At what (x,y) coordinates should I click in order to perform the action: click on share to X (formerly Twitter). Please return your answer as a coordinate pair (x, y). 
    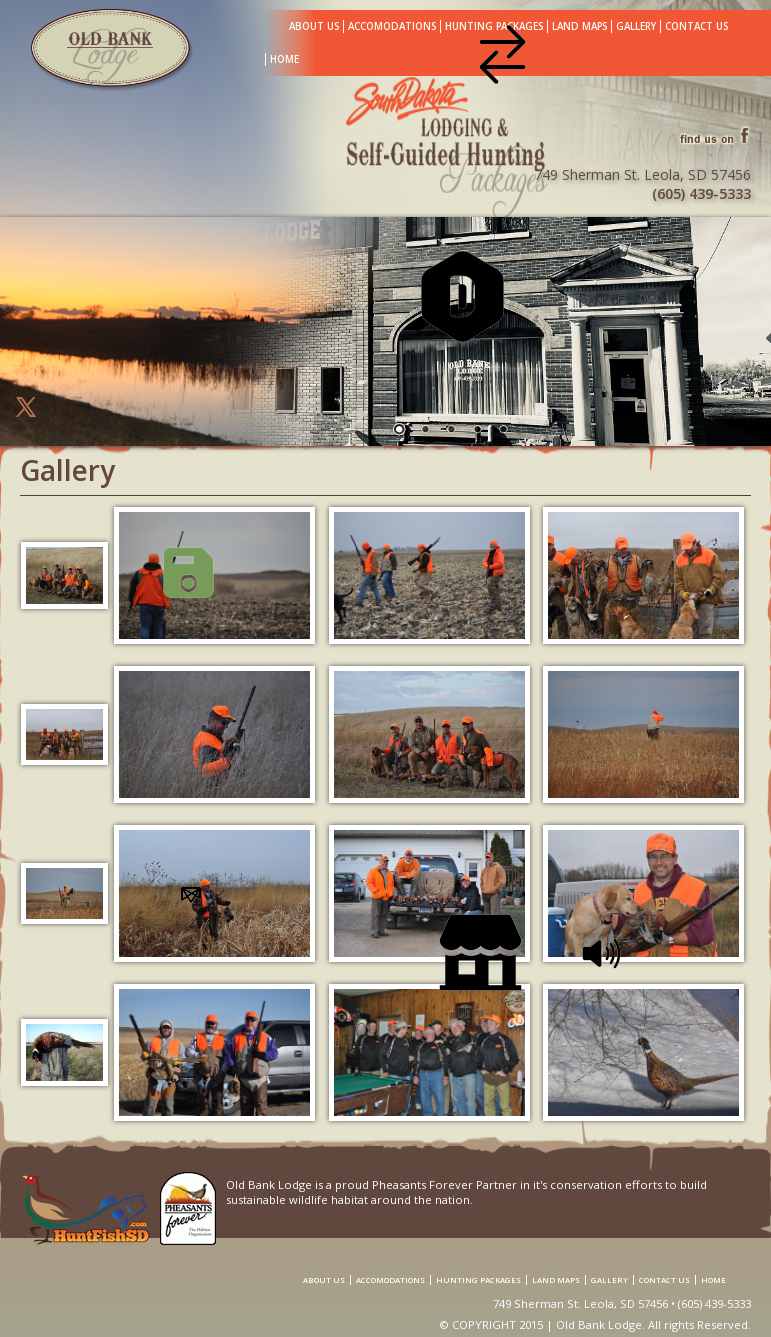
    Looking at the image, I should click on (26, 407).